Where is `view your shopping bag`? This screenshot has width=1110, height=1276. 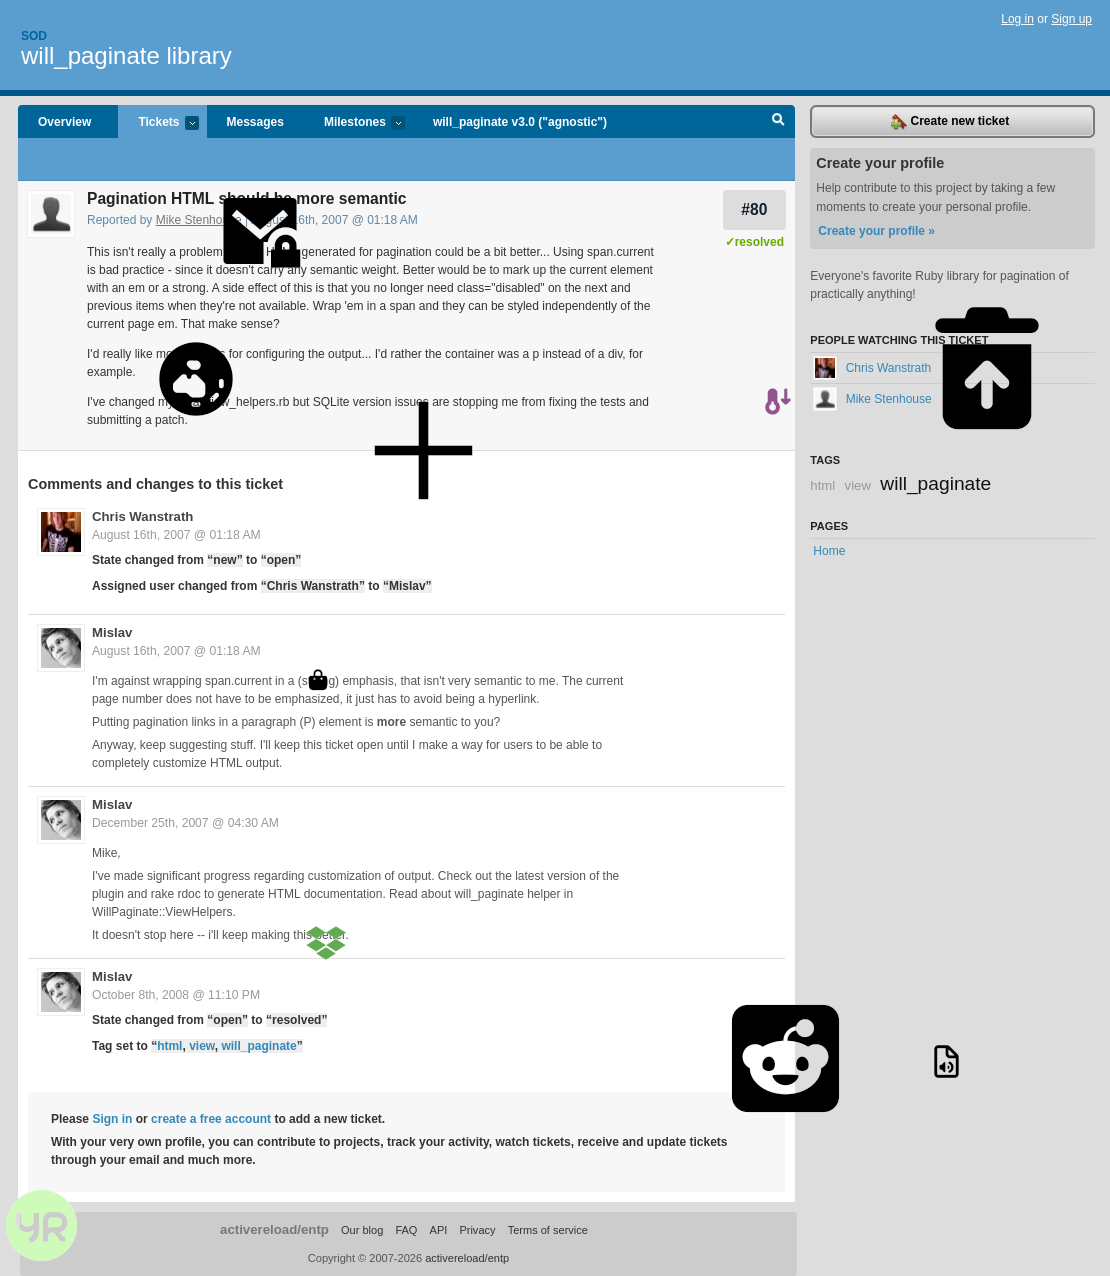 view your shopping bag is located at coordinates (318, 681).